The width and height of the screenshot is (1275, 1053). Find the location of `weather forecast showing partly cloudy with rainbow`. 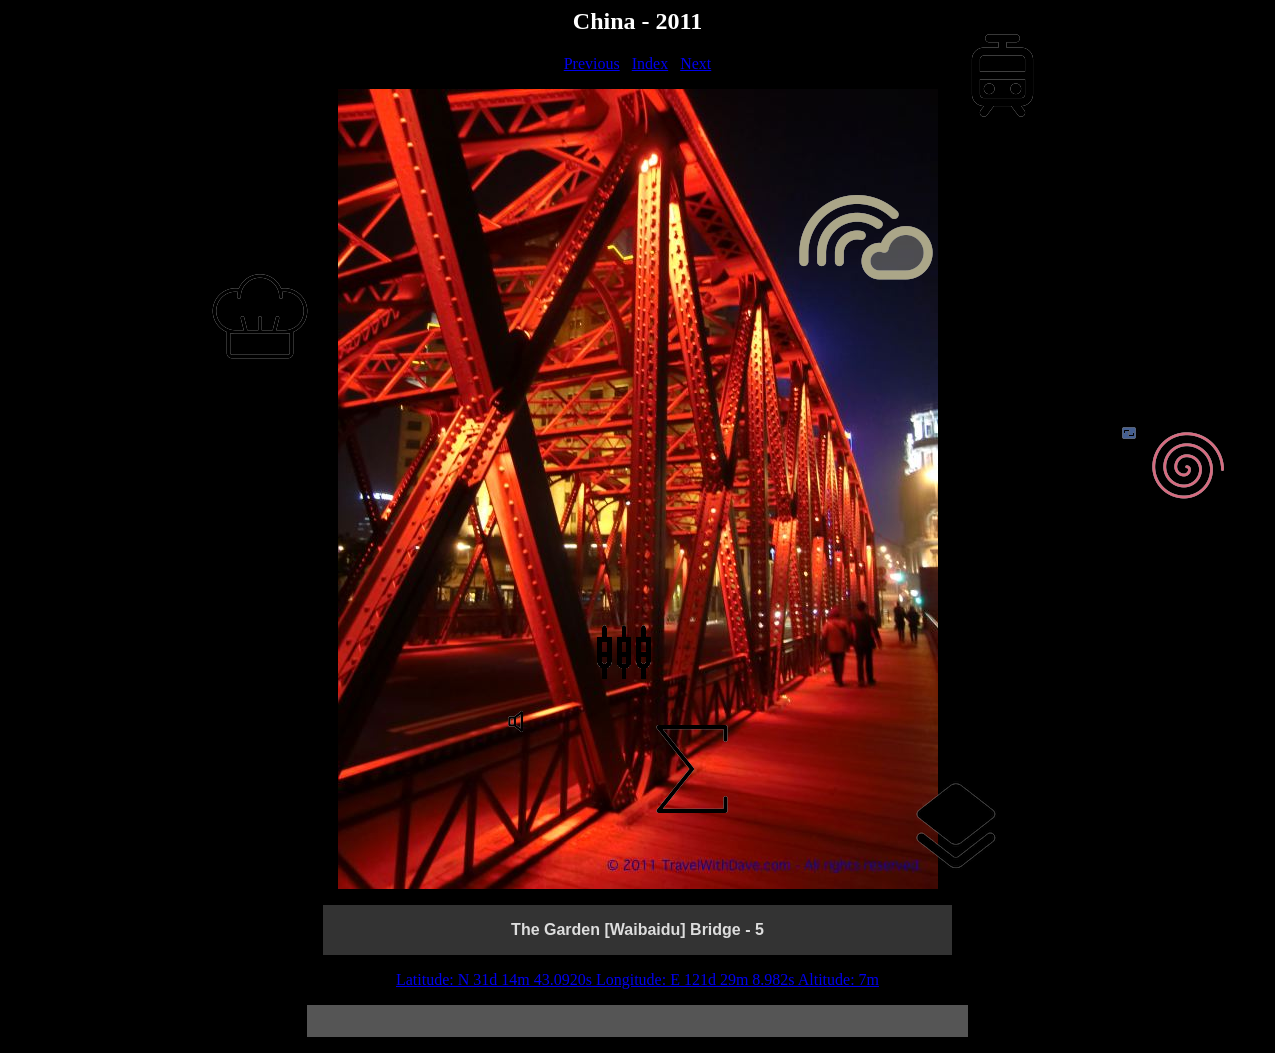

weather forecast showing partly cloudy with rainbow is located at coordinates (866, 235).